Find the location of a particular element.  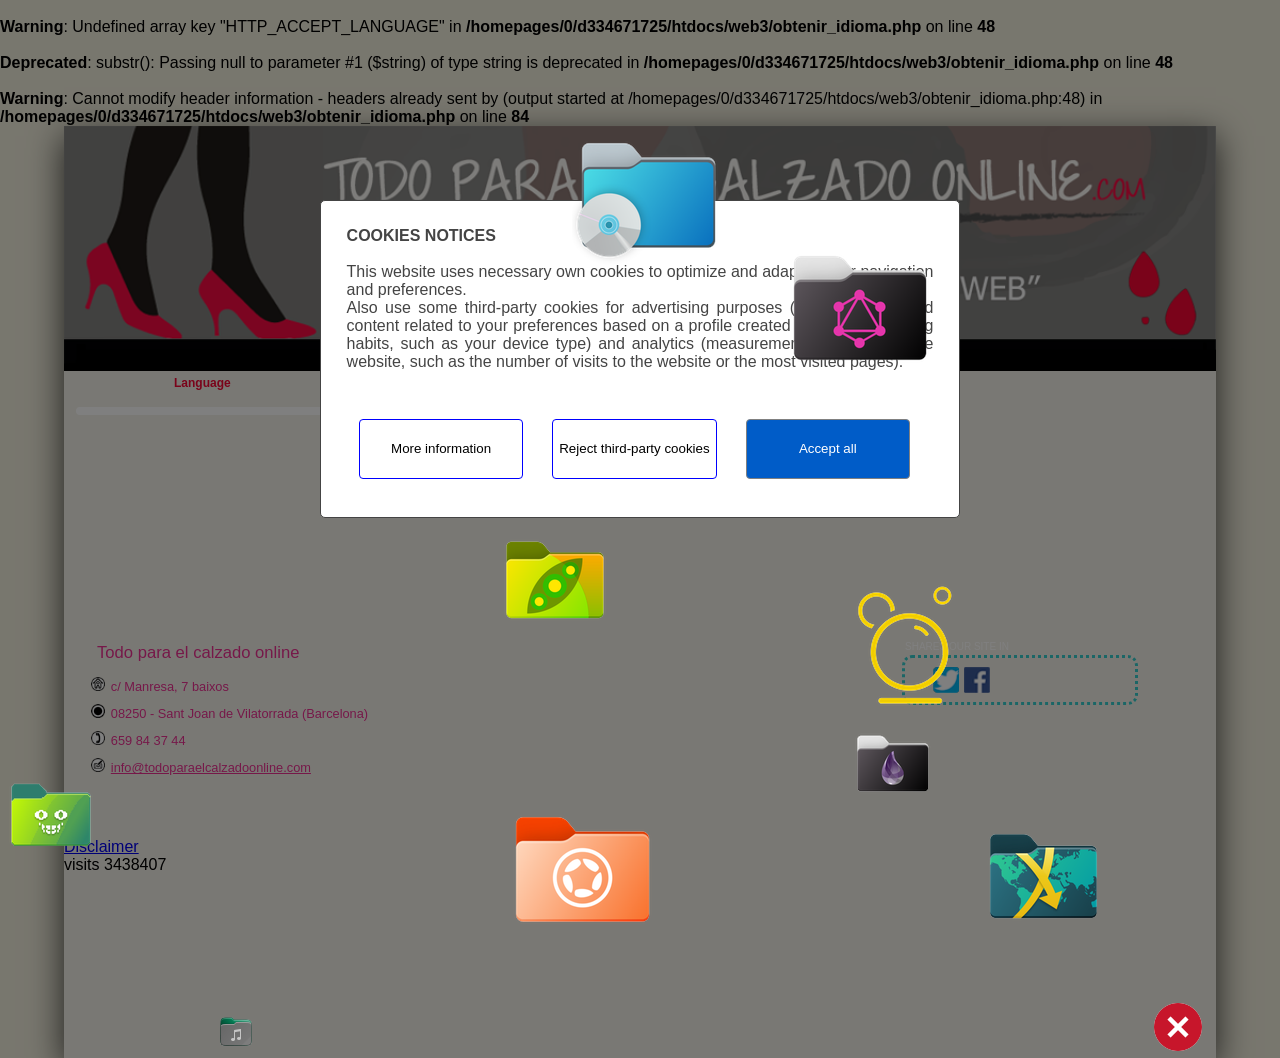

add particle effects to video is located at coordinates (910, 645).